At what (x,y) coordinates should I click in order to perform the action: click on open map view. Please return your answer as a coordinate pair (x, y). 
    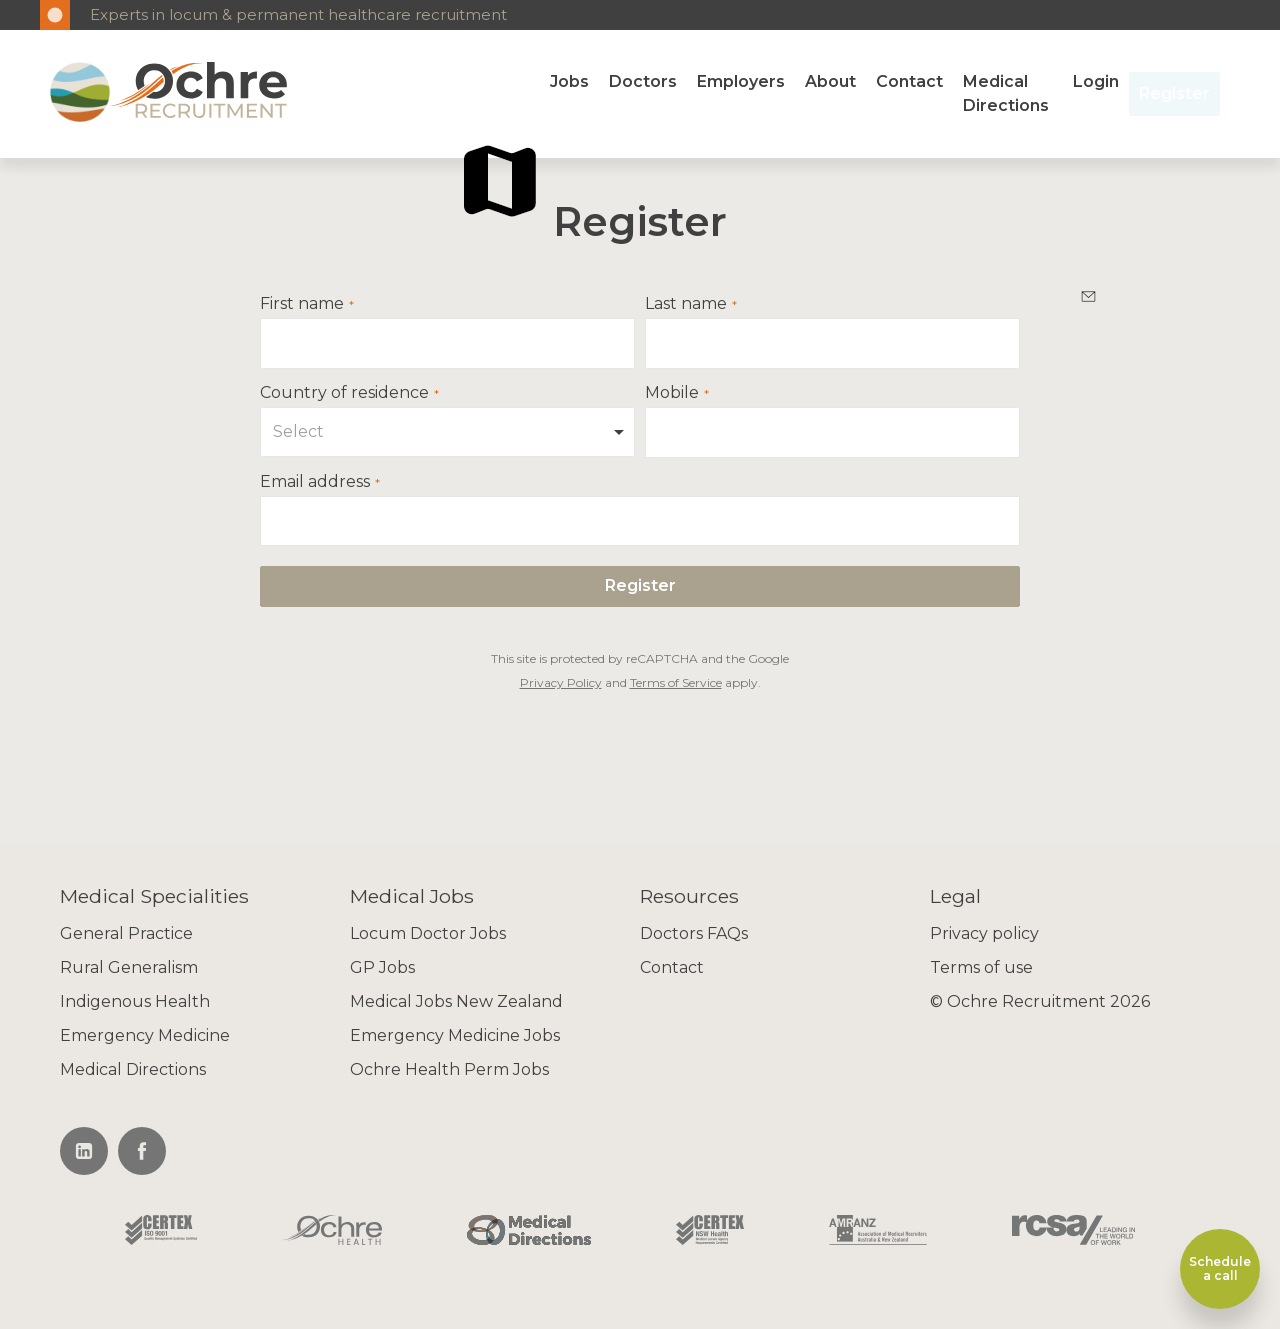
    Looking at the image, I should click on (500, 181).